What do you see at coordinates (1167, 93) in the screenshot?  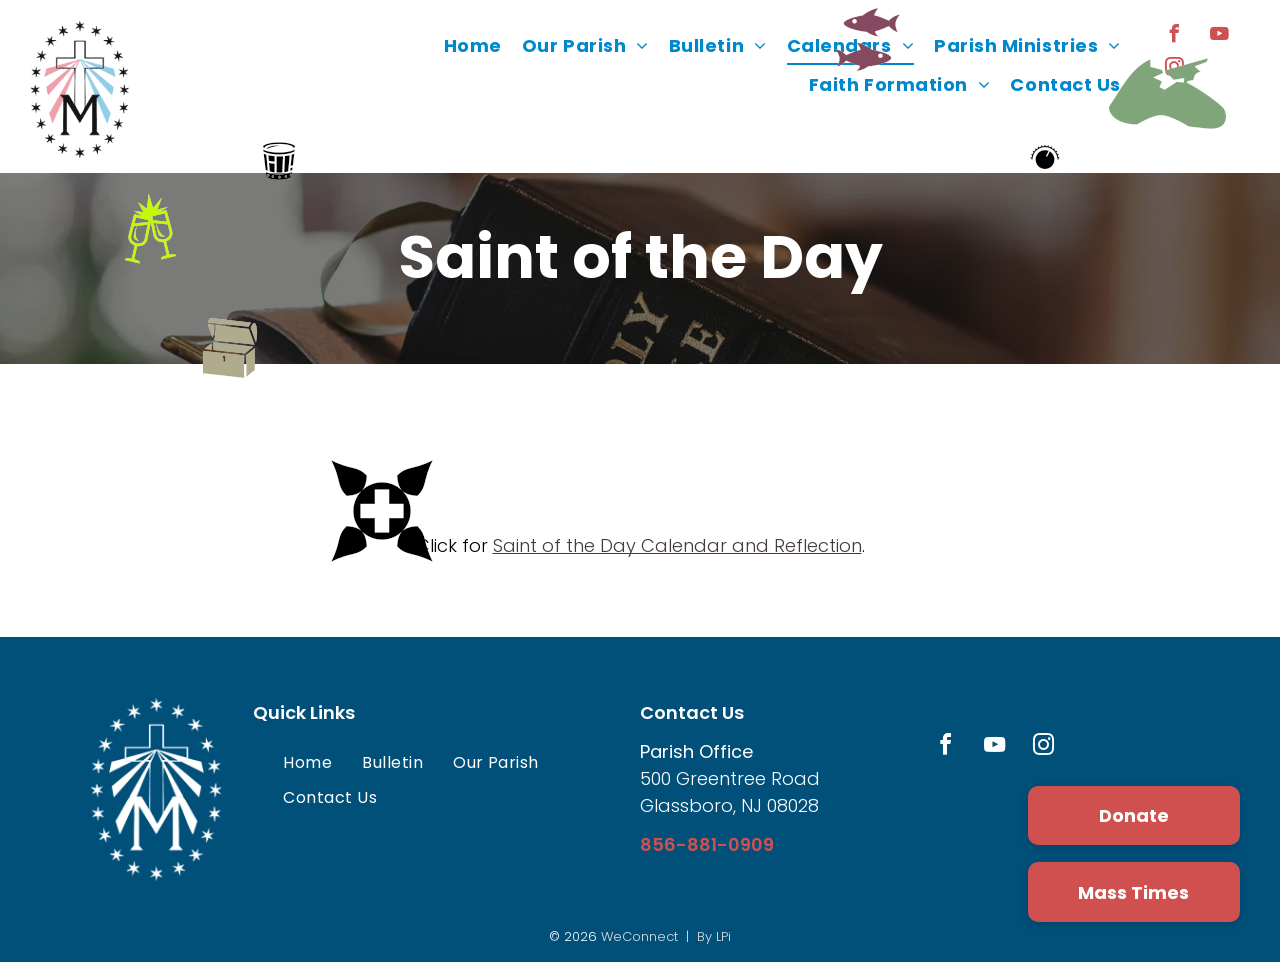 I see `view black sea region on map` at bounding box center [1167, 93].